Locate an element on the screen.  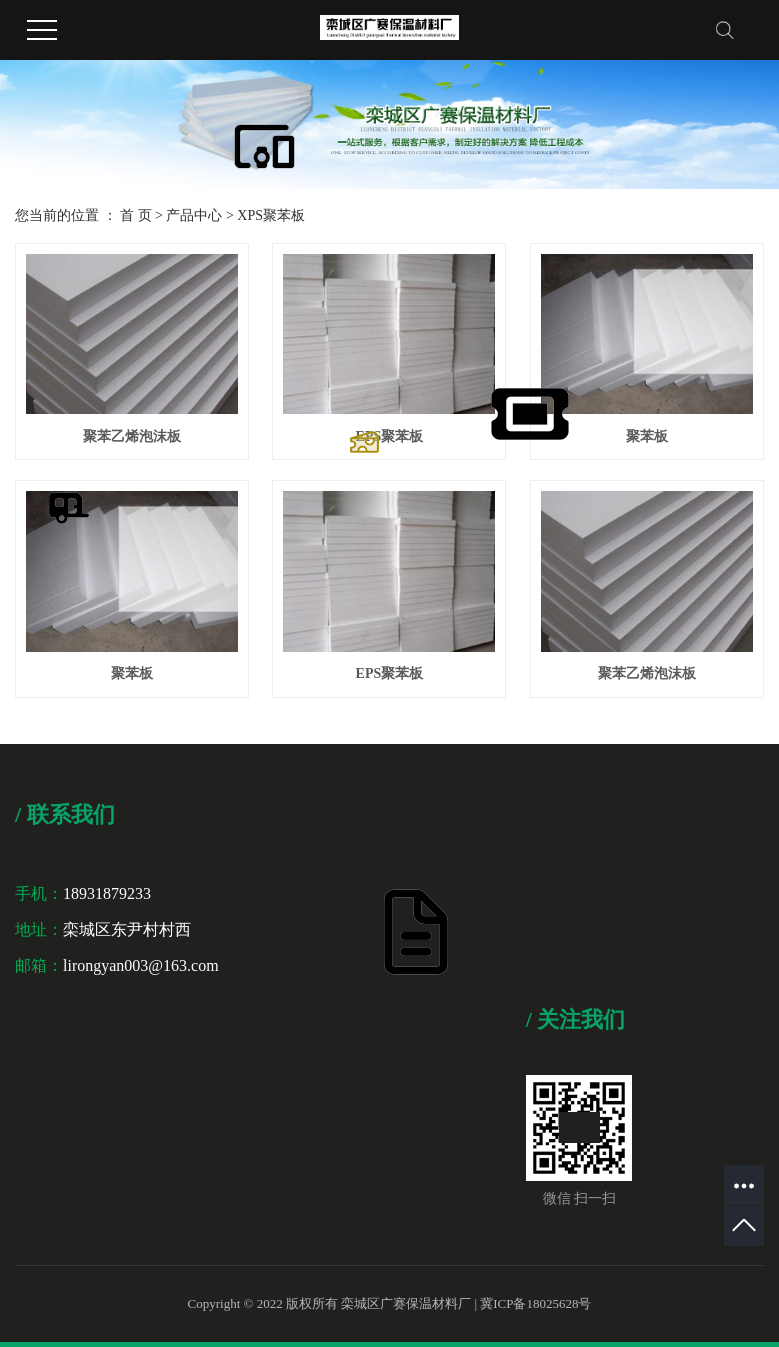
view other connected devices is located at coordinates (264, 146).